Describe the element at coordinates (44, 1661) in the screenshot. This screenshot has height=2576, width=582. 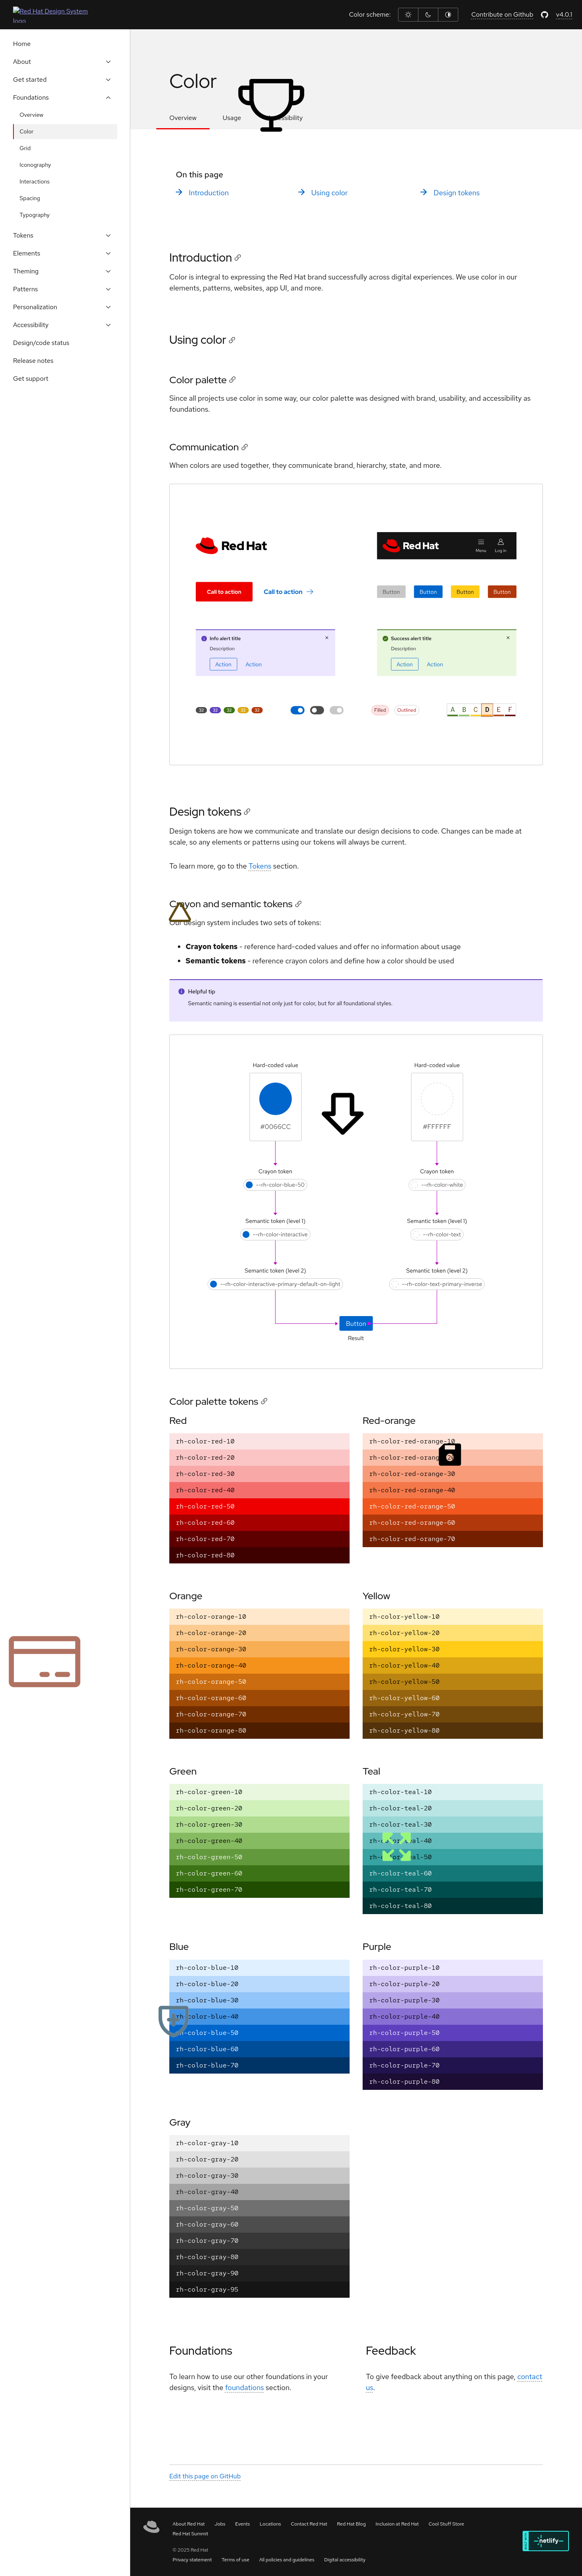
I see `manage payment methods` at that location.